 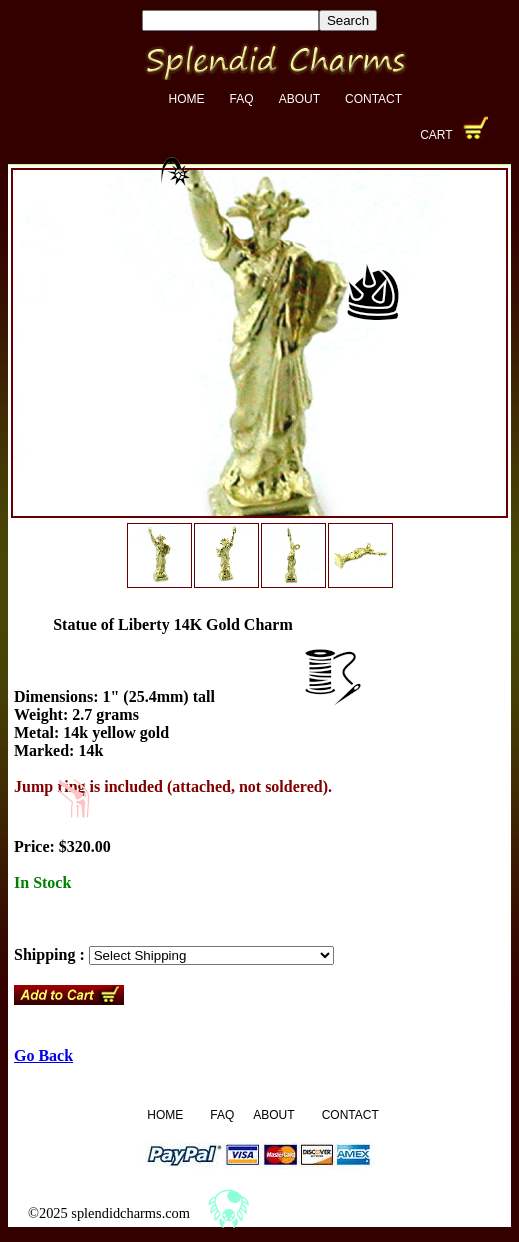 I want to click on access sewing or crafting tools, so click(x=333, y=675).